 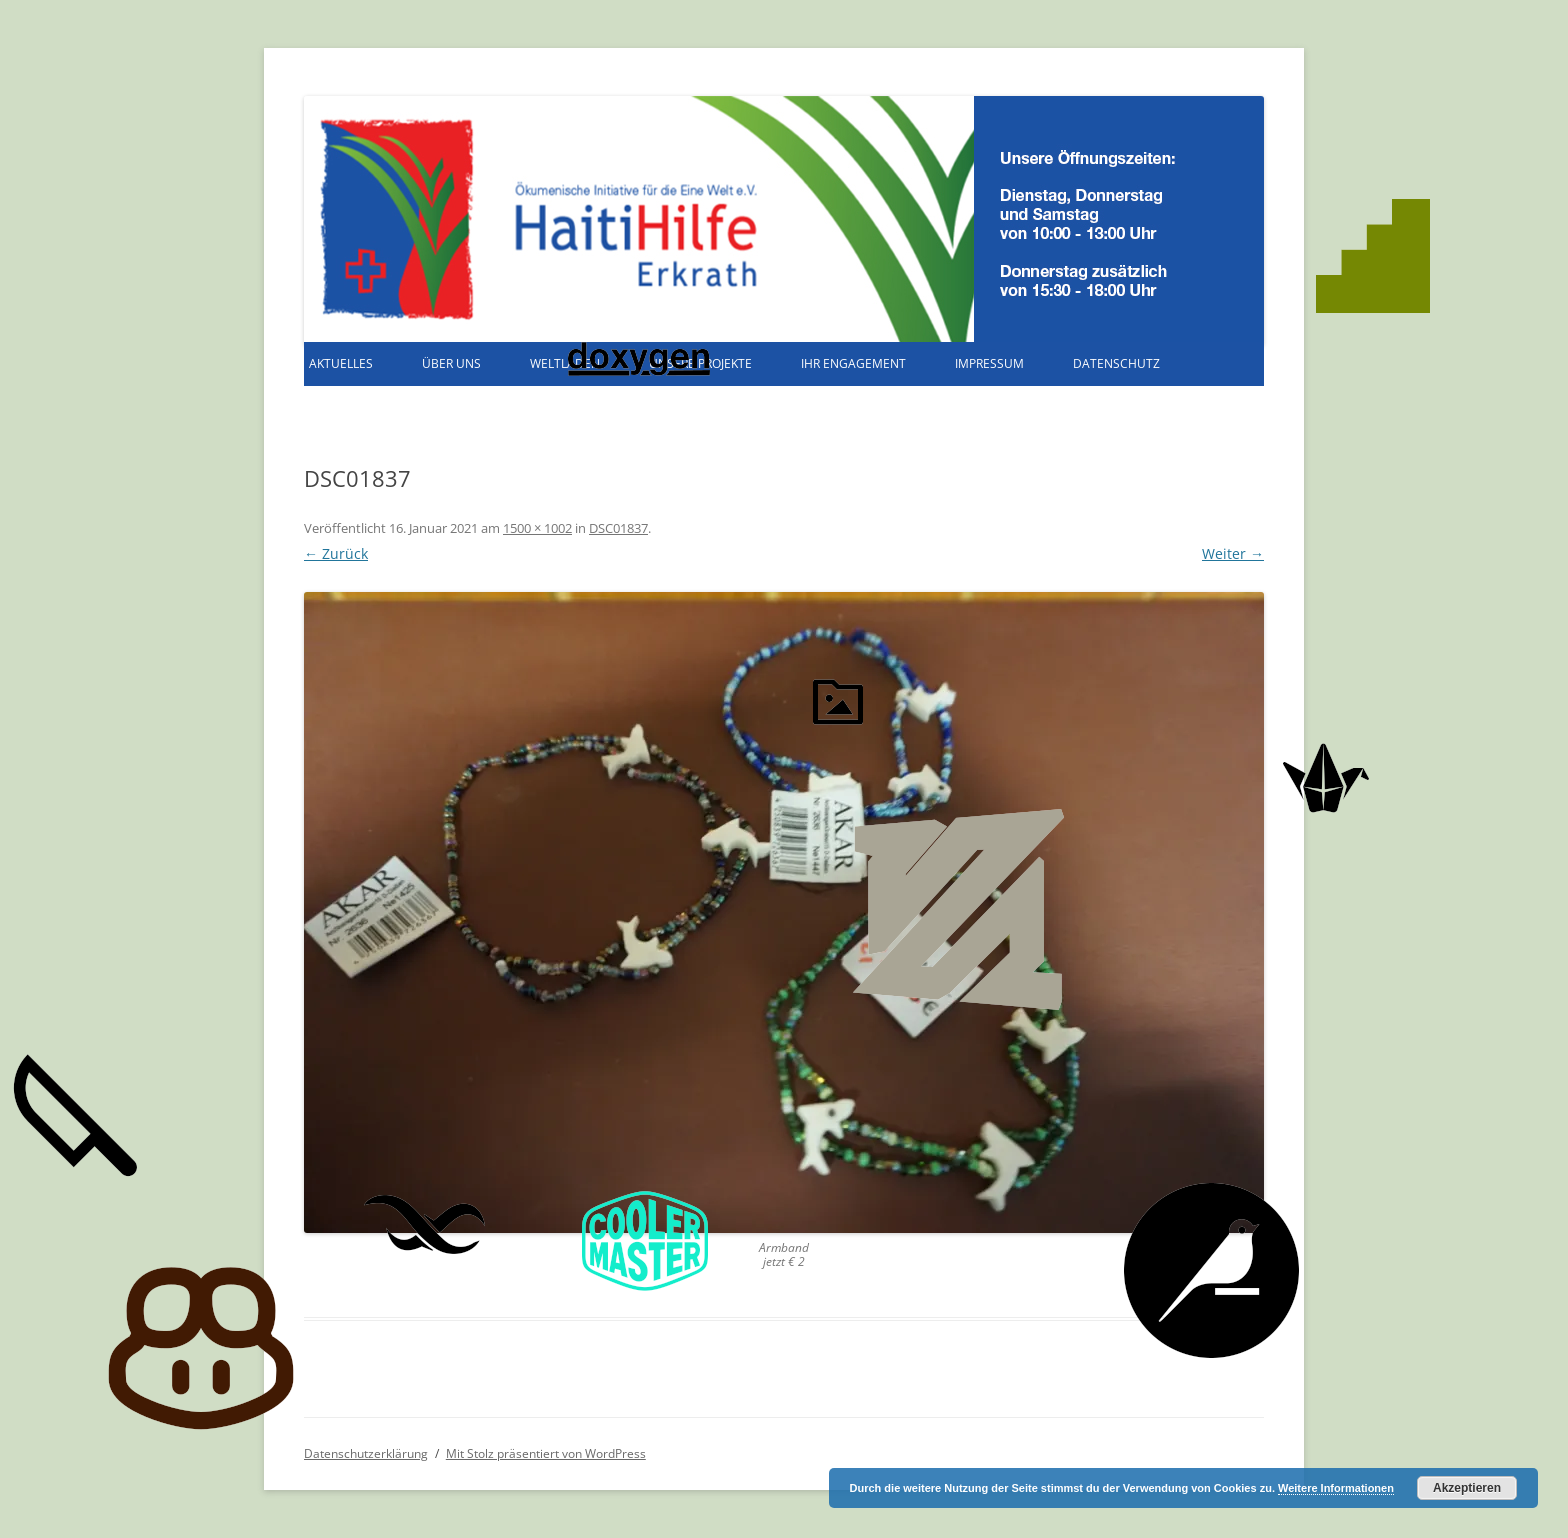 I want to click on Cooler Master brand logo, so click(x=645, y=1241).